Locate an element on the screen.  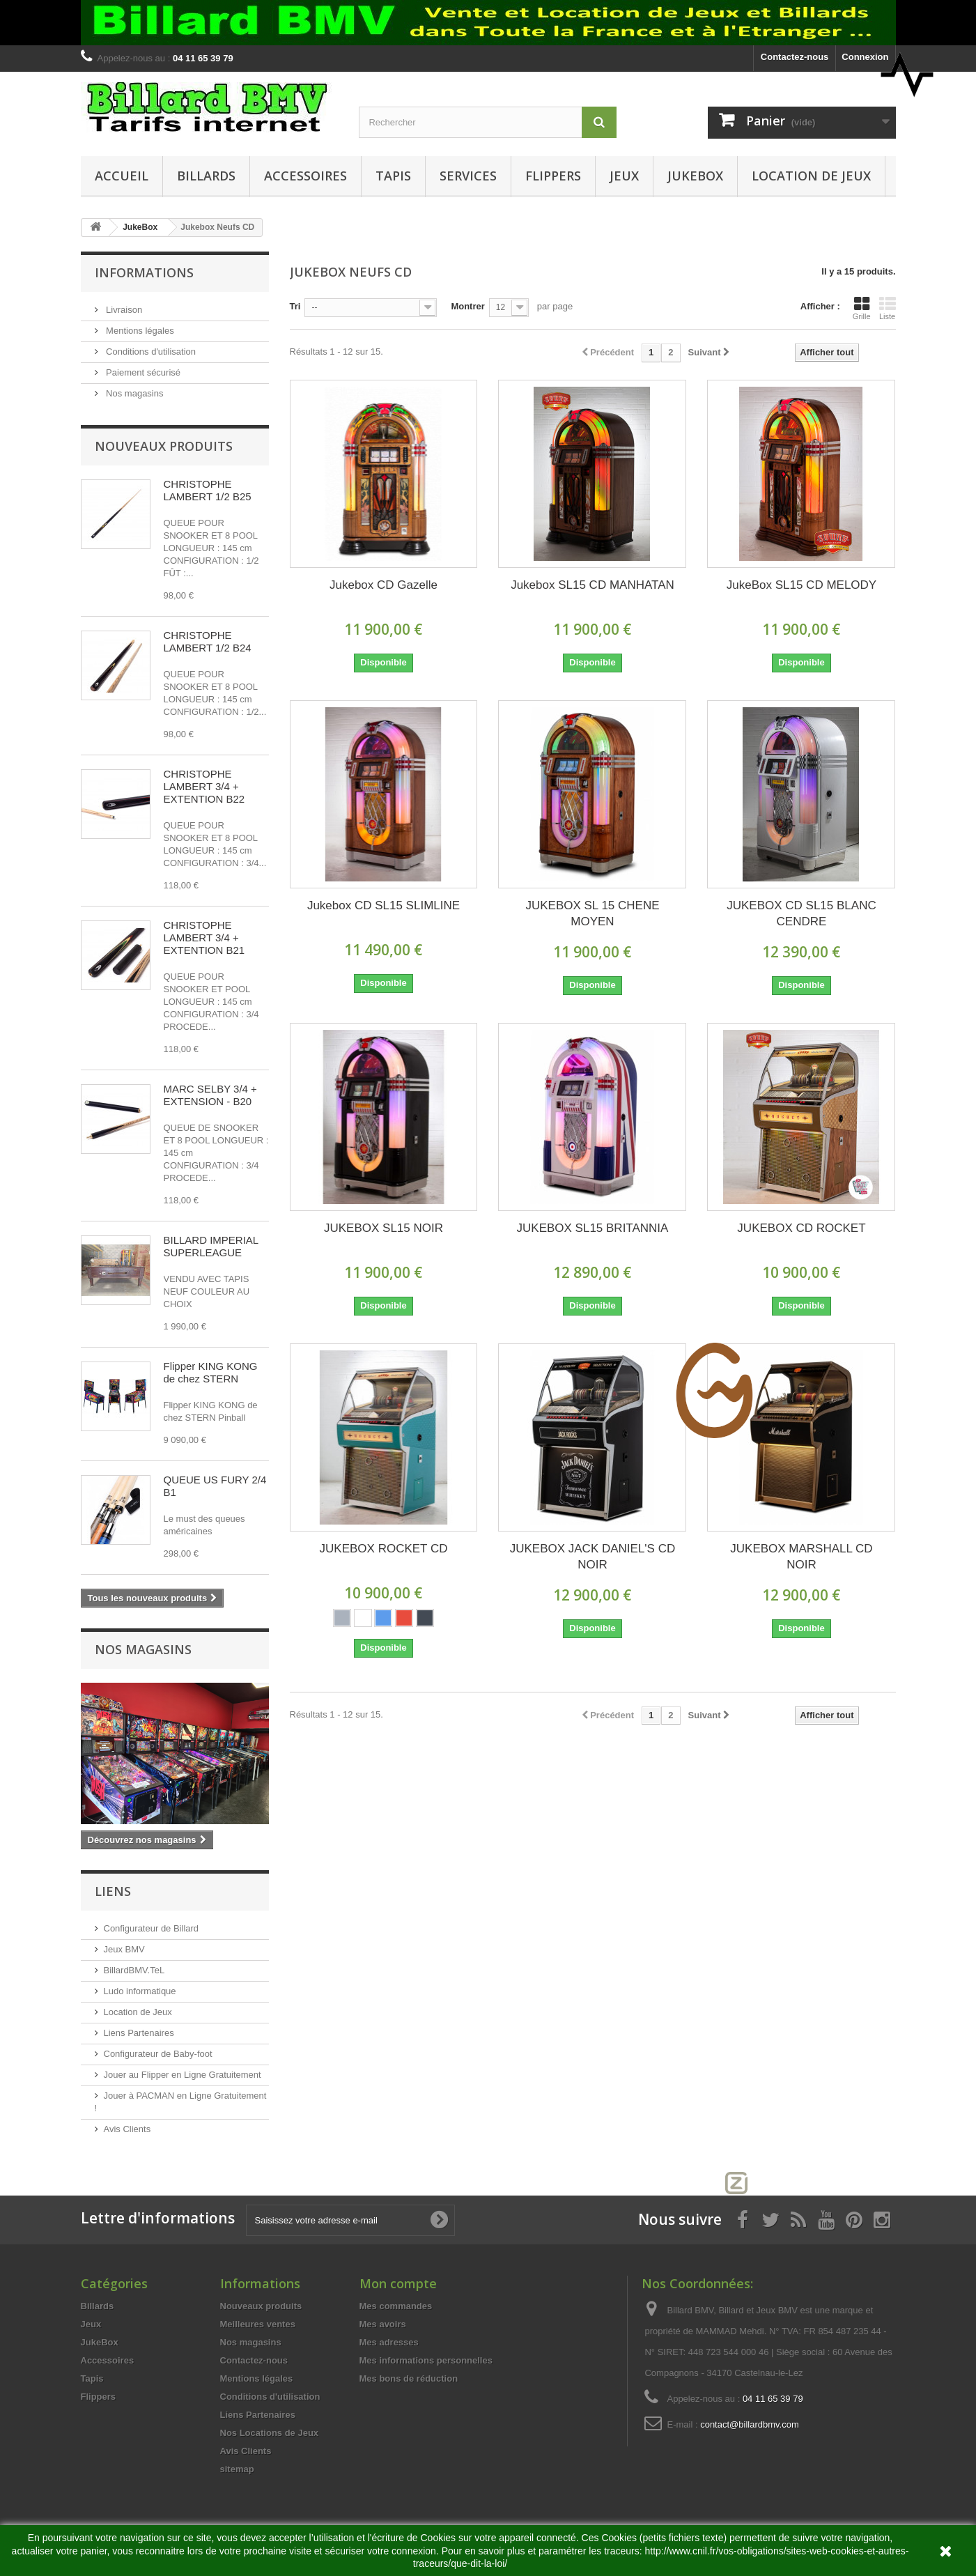
open the ziggo app is located at coordinates (736, 2183).